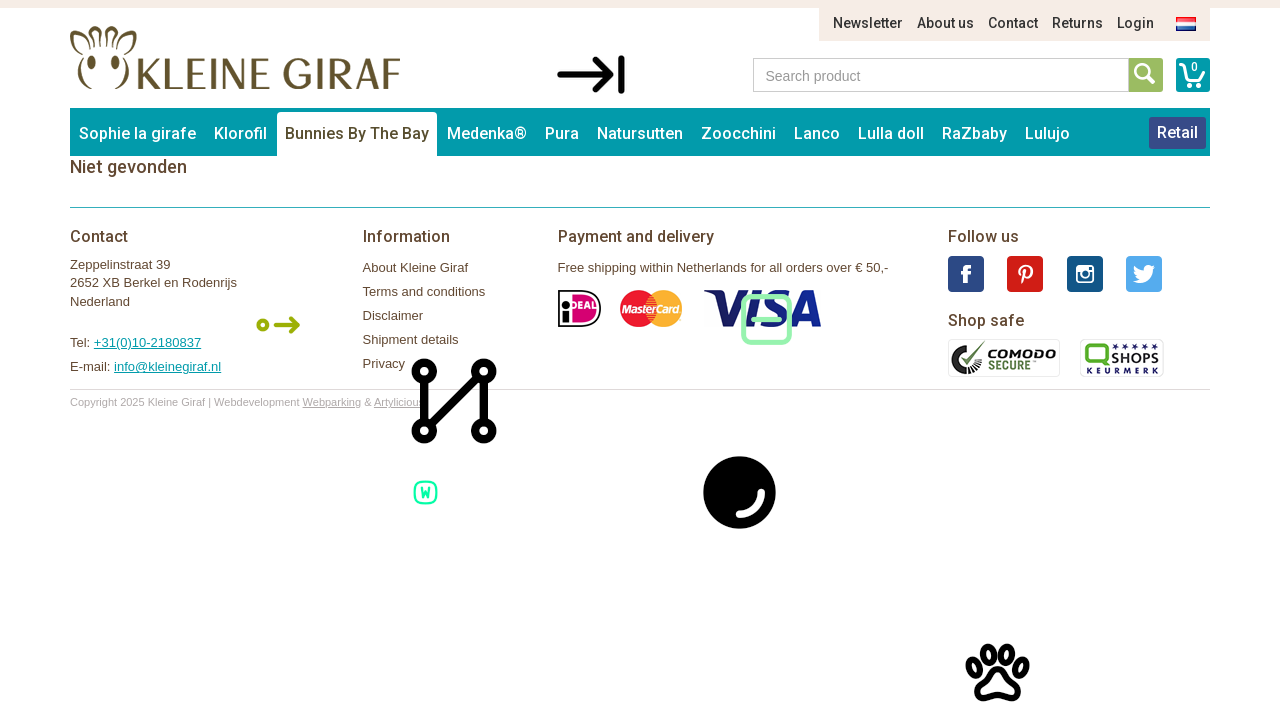 The height and width of the screenshot is (720, 1280). Describe the element at coordinates (592, 74) in the screenshot. I see `move cursor to end of line` at that location.